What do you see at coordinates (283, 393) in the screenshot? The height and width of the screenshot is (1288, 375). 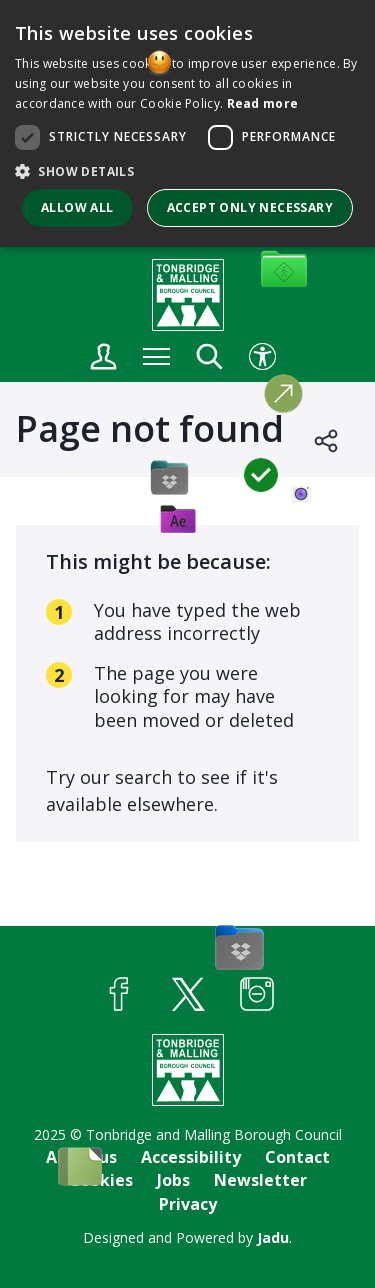 I see `indicates a symbolic link or shortcut to another file` at bounding box center [283, 393].